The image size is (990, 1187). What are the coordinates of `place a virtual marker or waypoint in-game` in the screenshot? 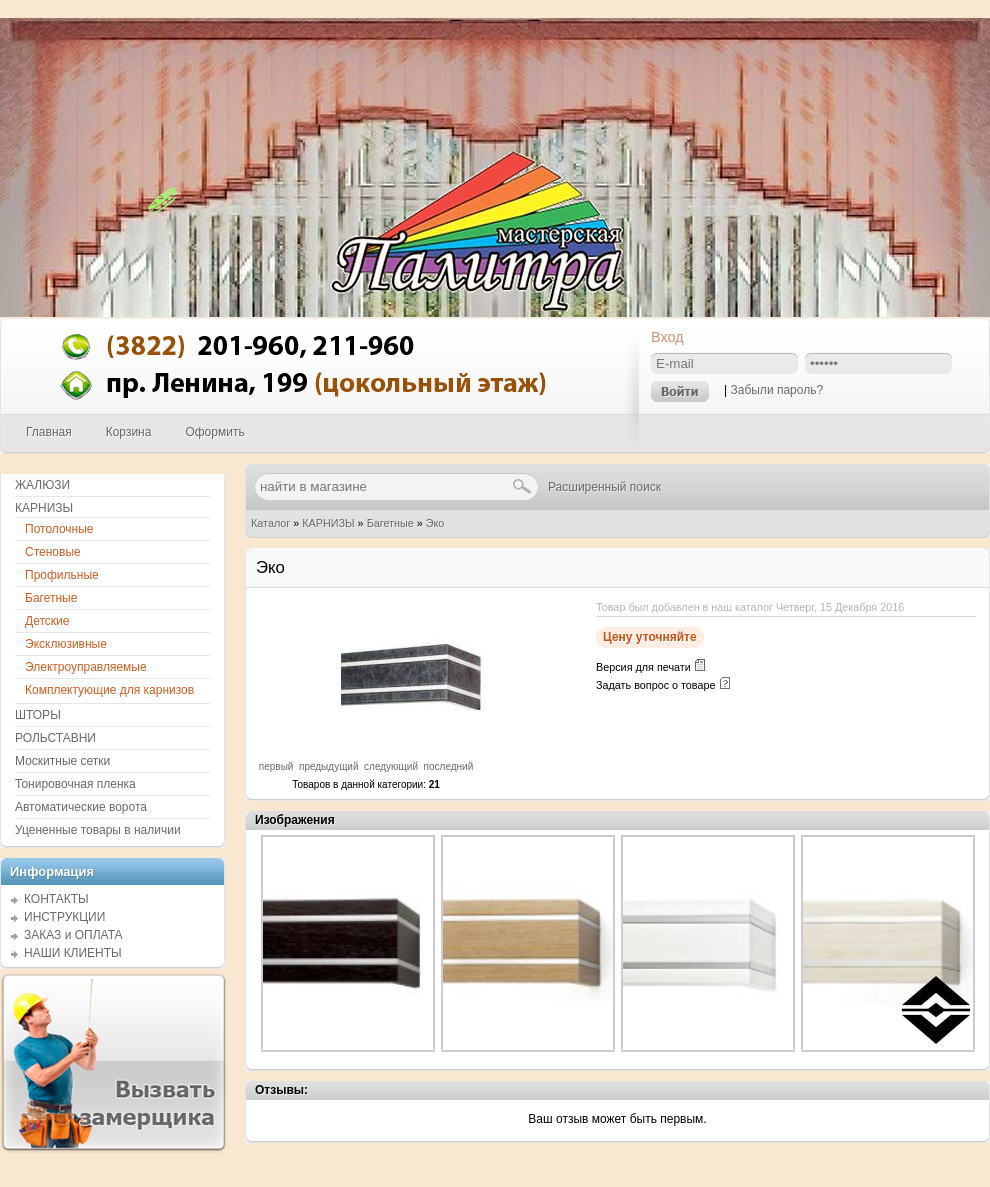 It's located at (936, 1010).